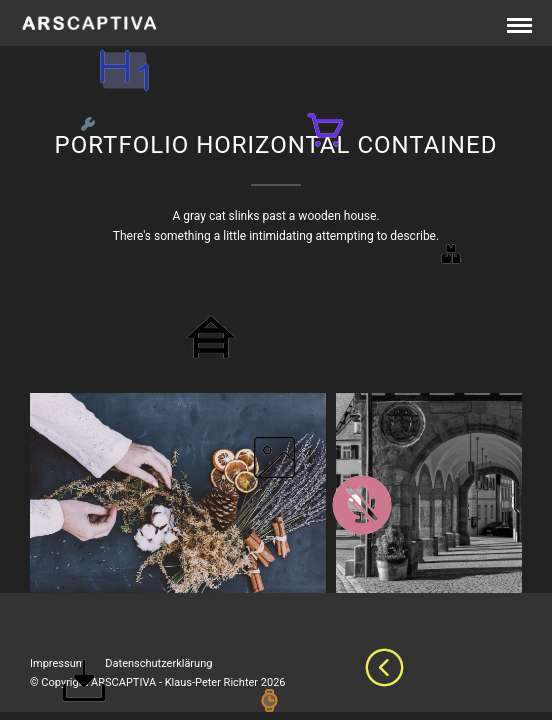 This screenshot has height=720, width=552. Describe the element at coordinates (269, 700) in the screenshot. I see `view time or clock settings` at that location.